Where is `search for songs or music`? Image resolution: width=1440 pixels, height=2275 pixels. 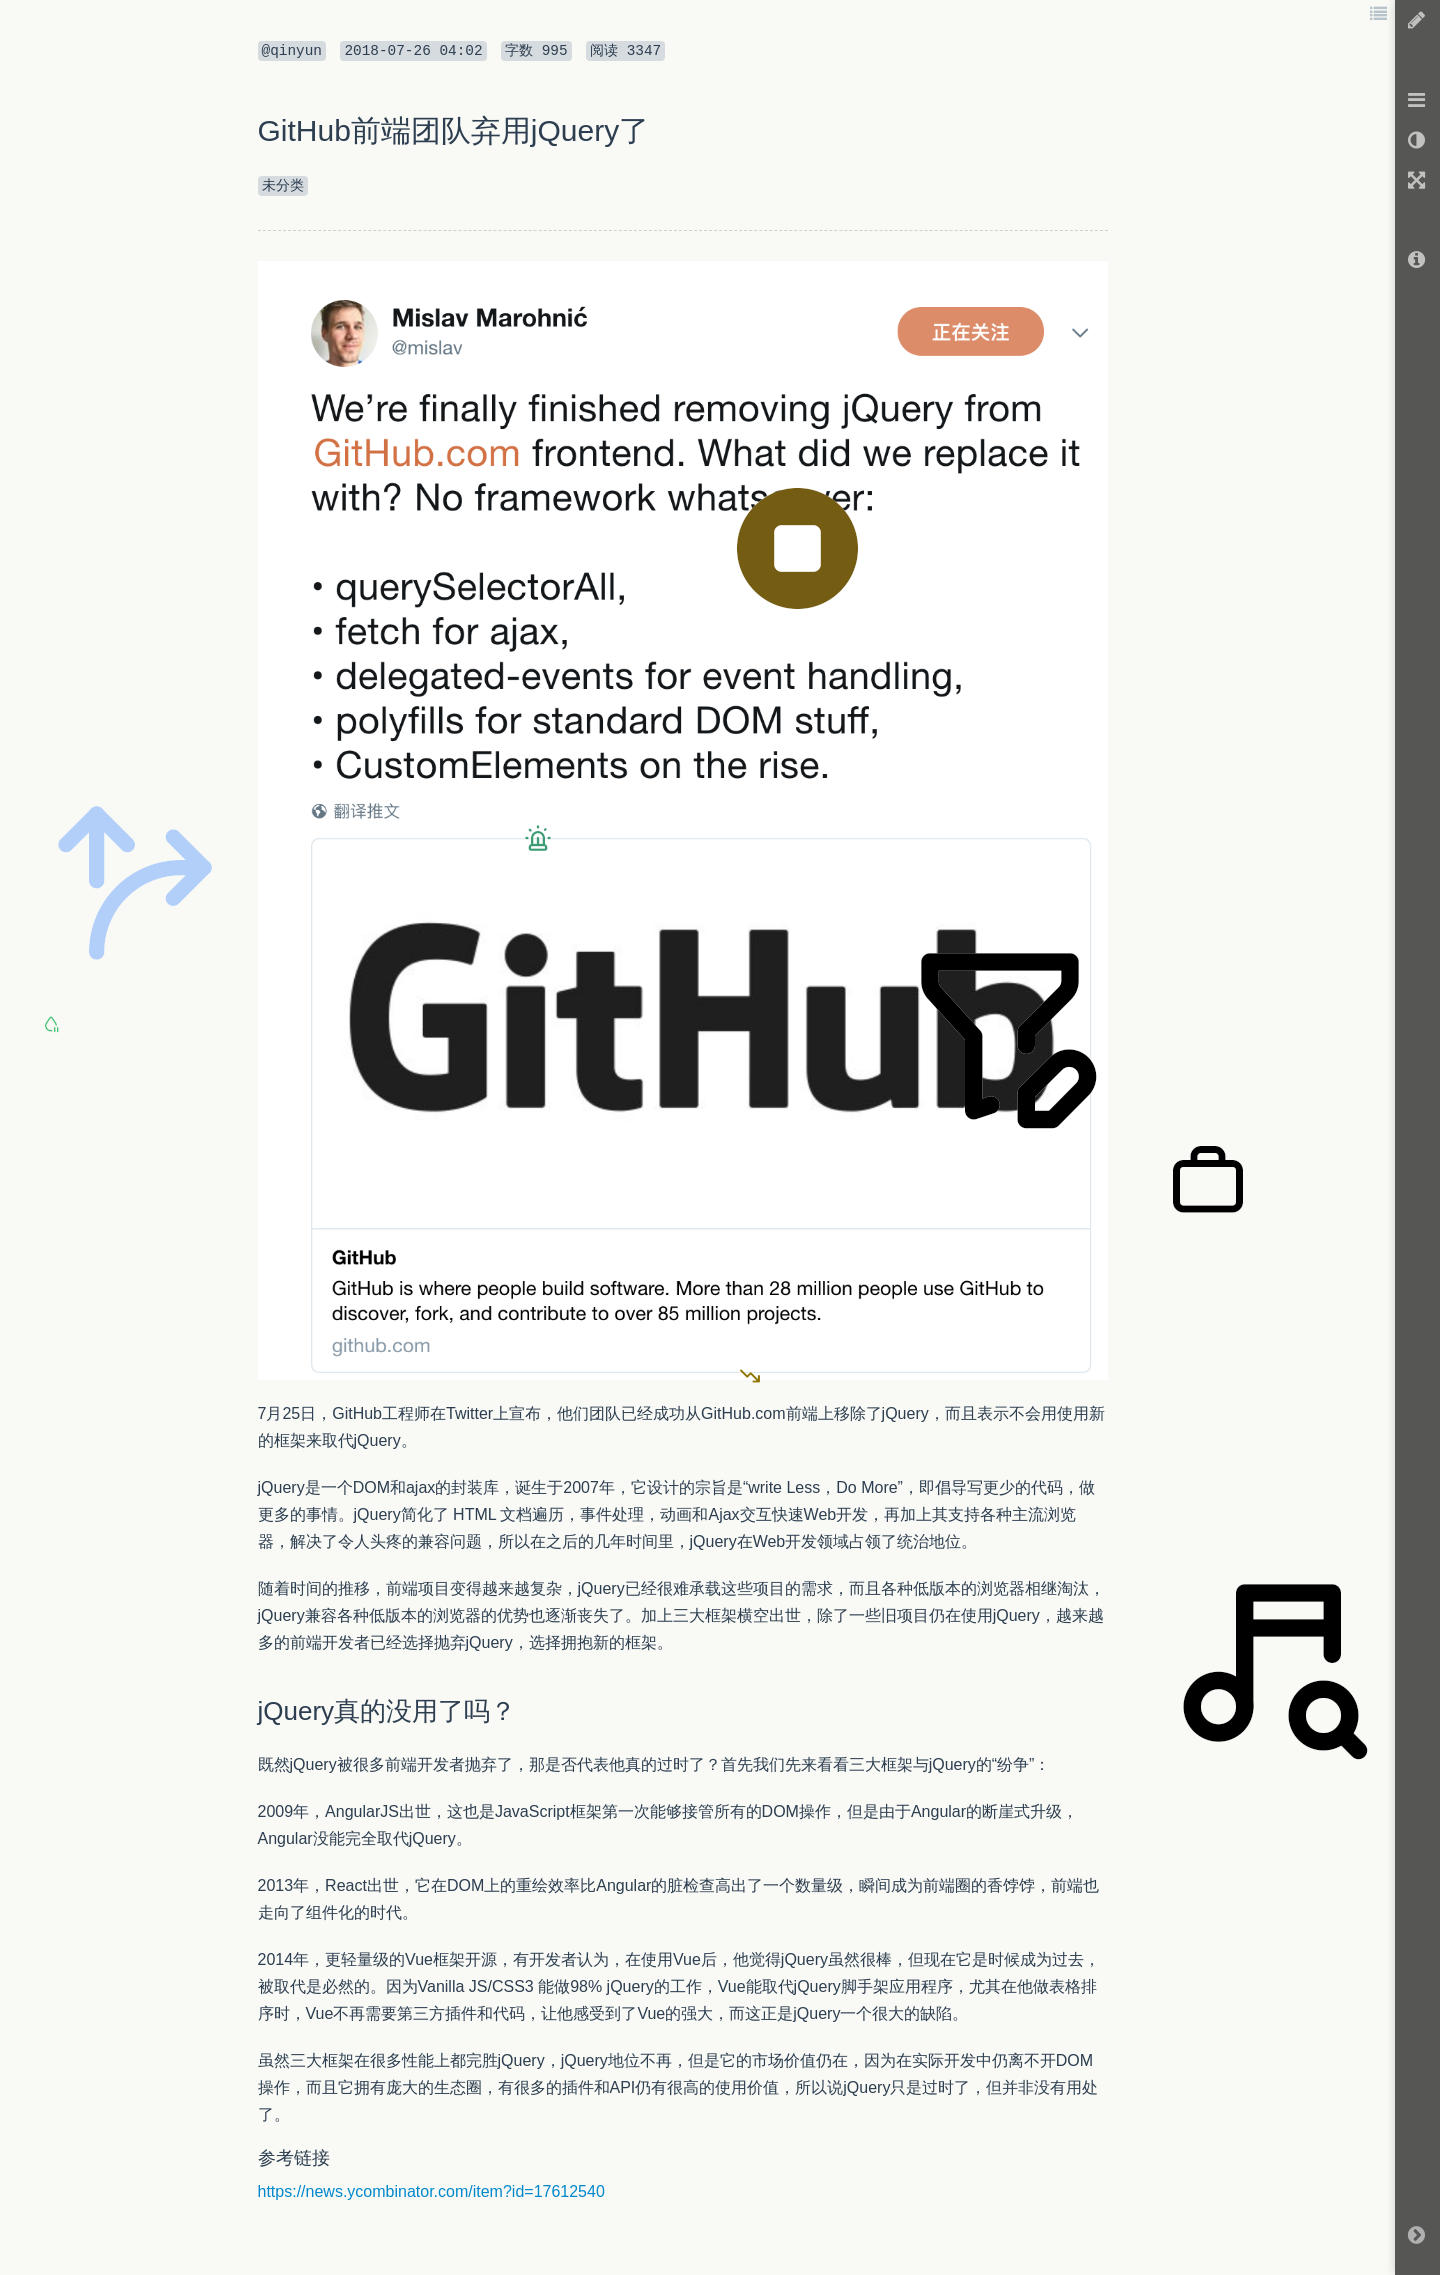
search for songs or music is located at coordinates (1271, 1663).